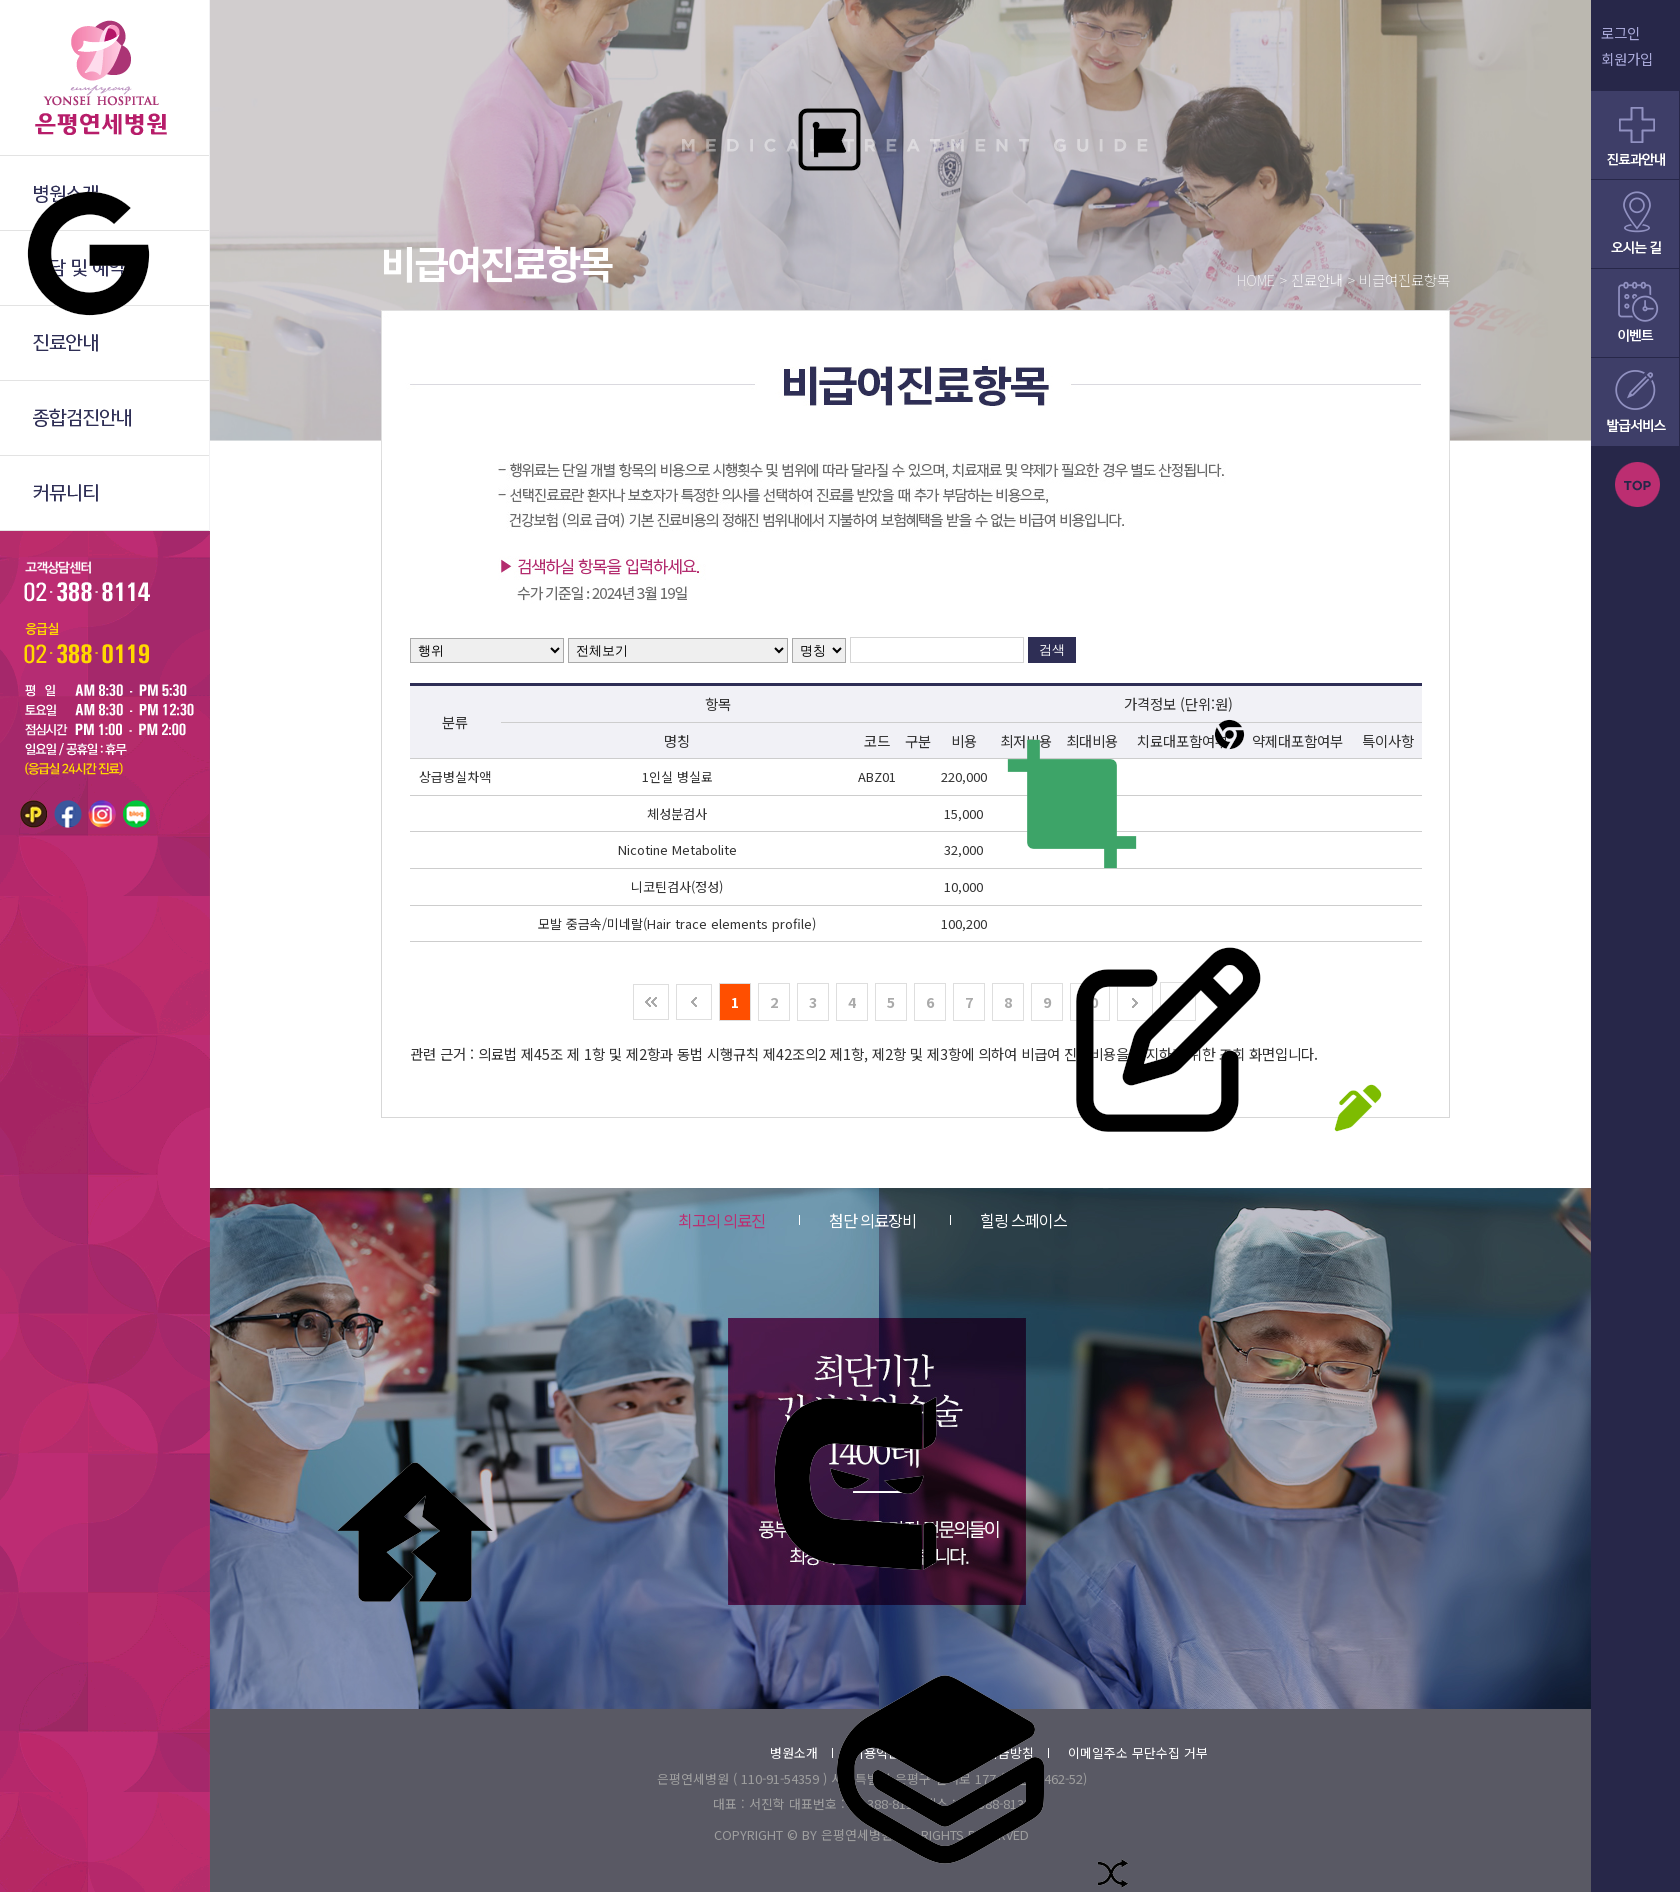 This screenshot has height=1892, width=1680. I want to click on edit or compose a new document, so click(1169, 1039).